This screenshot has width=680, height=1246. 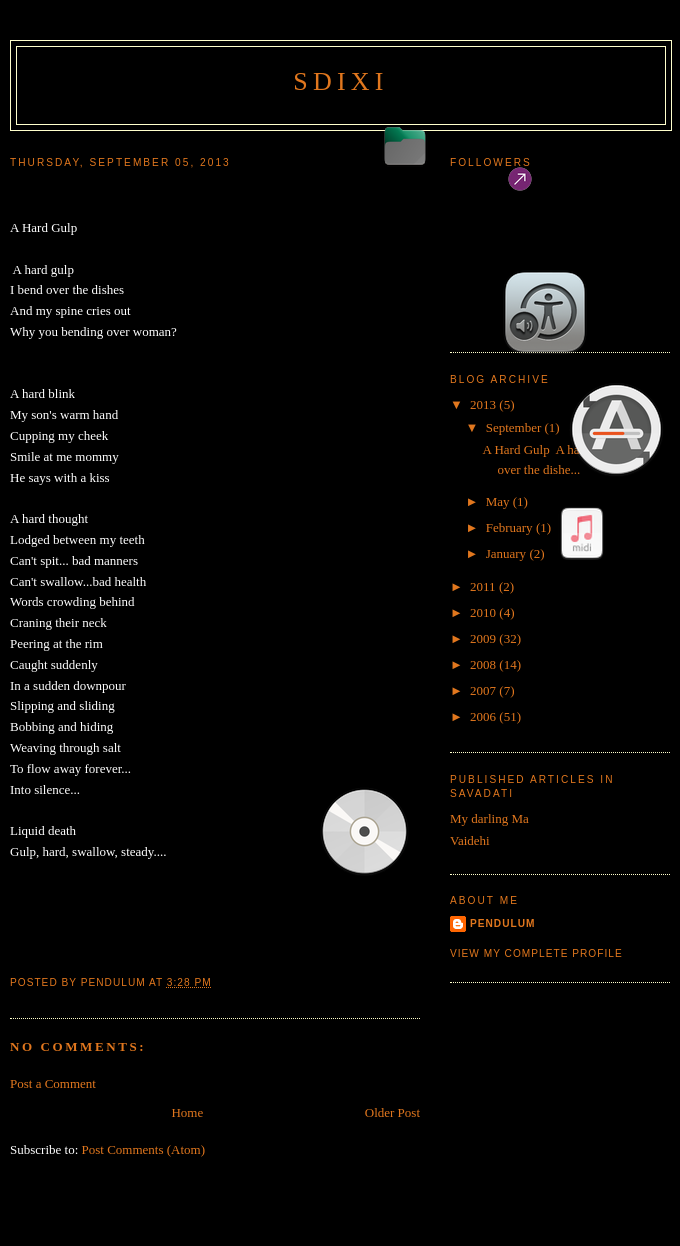 I want to click on eject or unmount a DVD disc, so click(x=364, y=831).